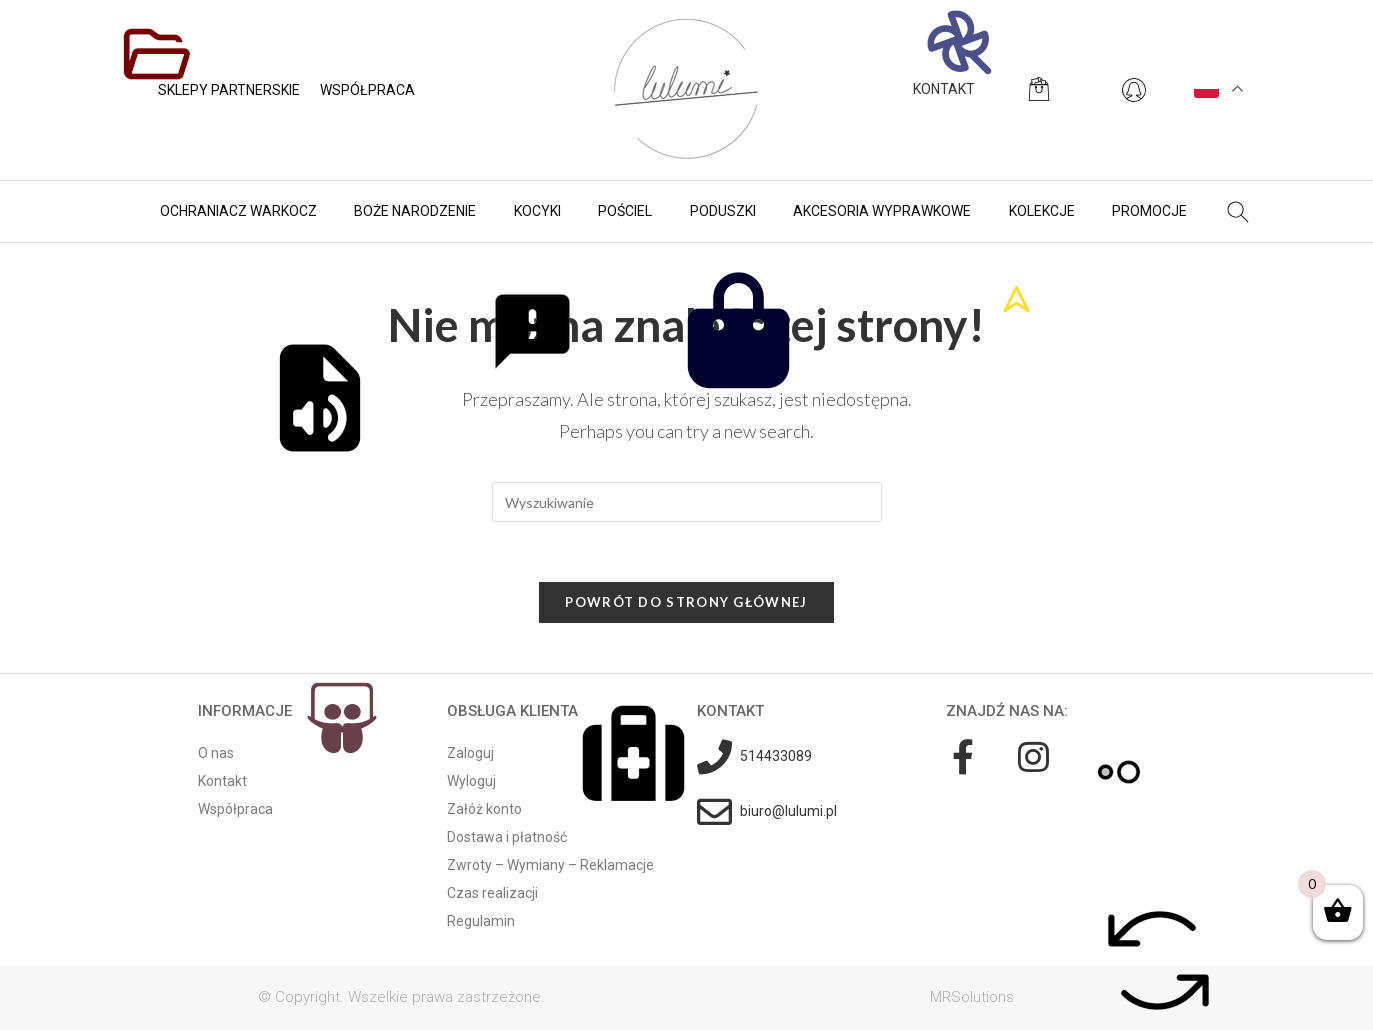 The image size is (1373, 1030). I want to click on open an audio file, so click(320, 398).